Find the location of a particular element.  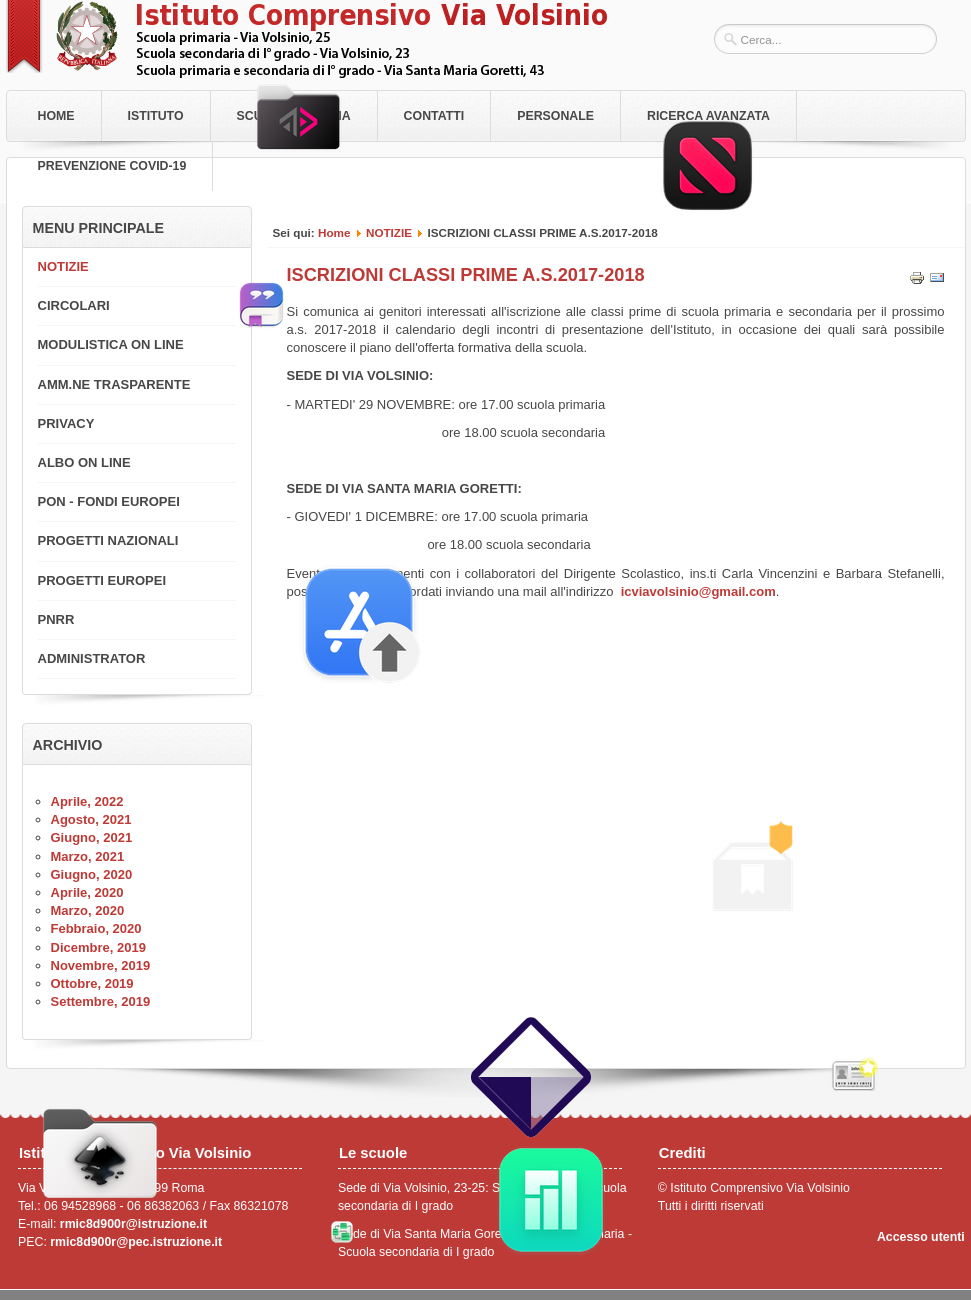

security updates are available for your system is located at coordinates (752, 865).